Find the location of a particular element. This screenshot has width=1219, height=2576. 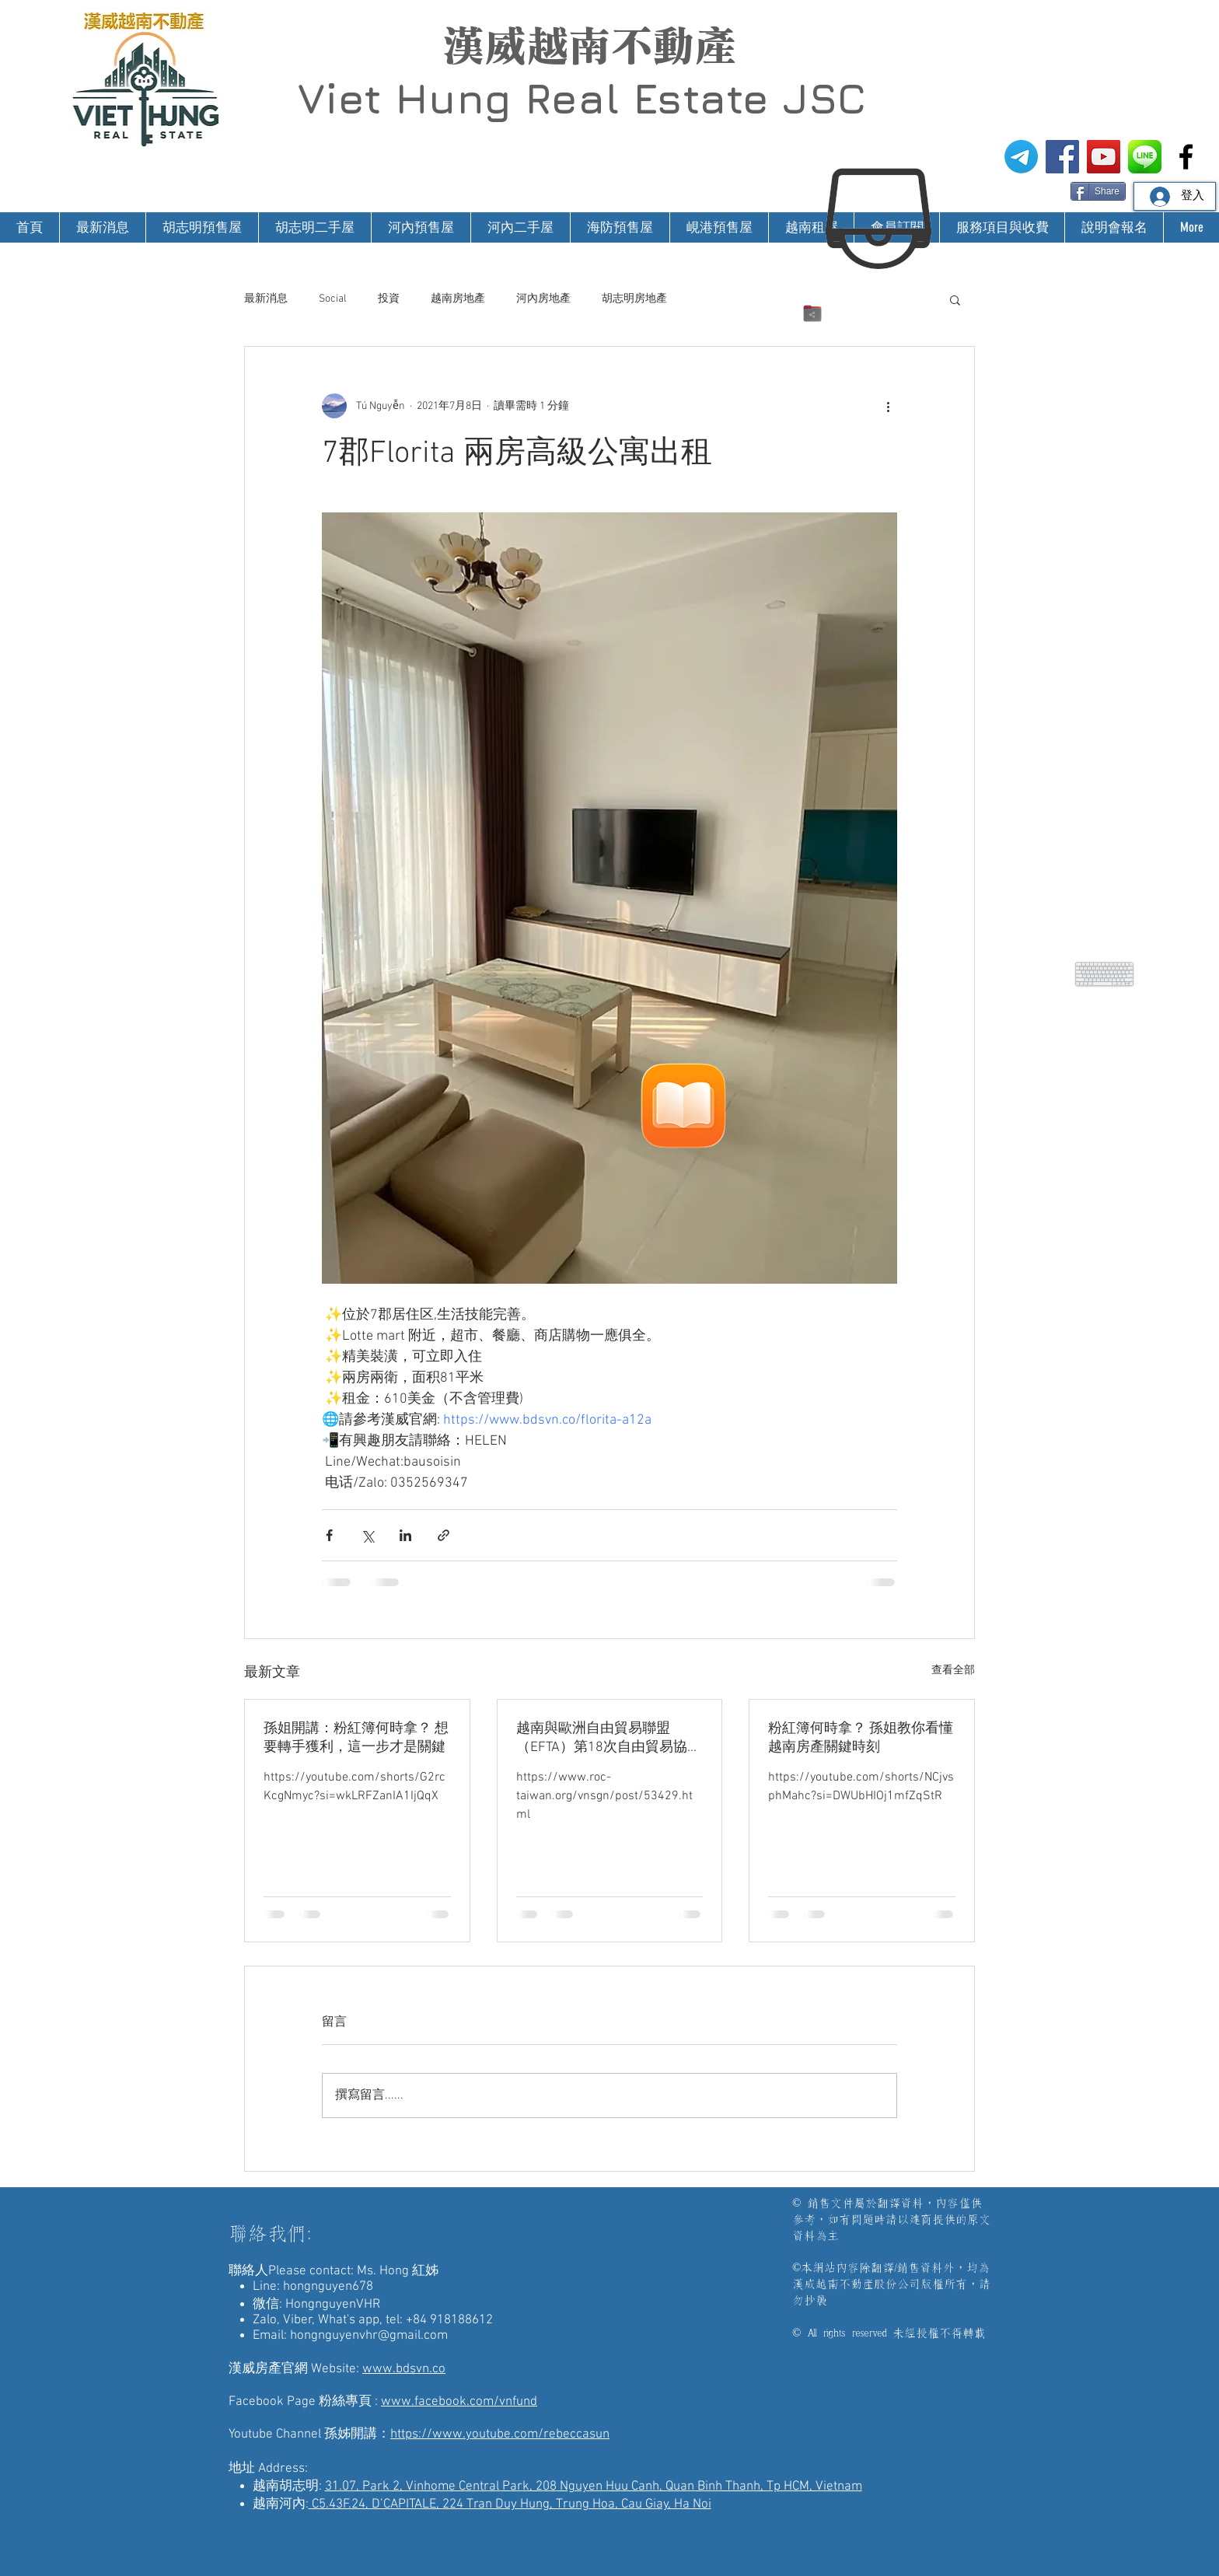

open the Books app is located at coordinates (683, 1106).